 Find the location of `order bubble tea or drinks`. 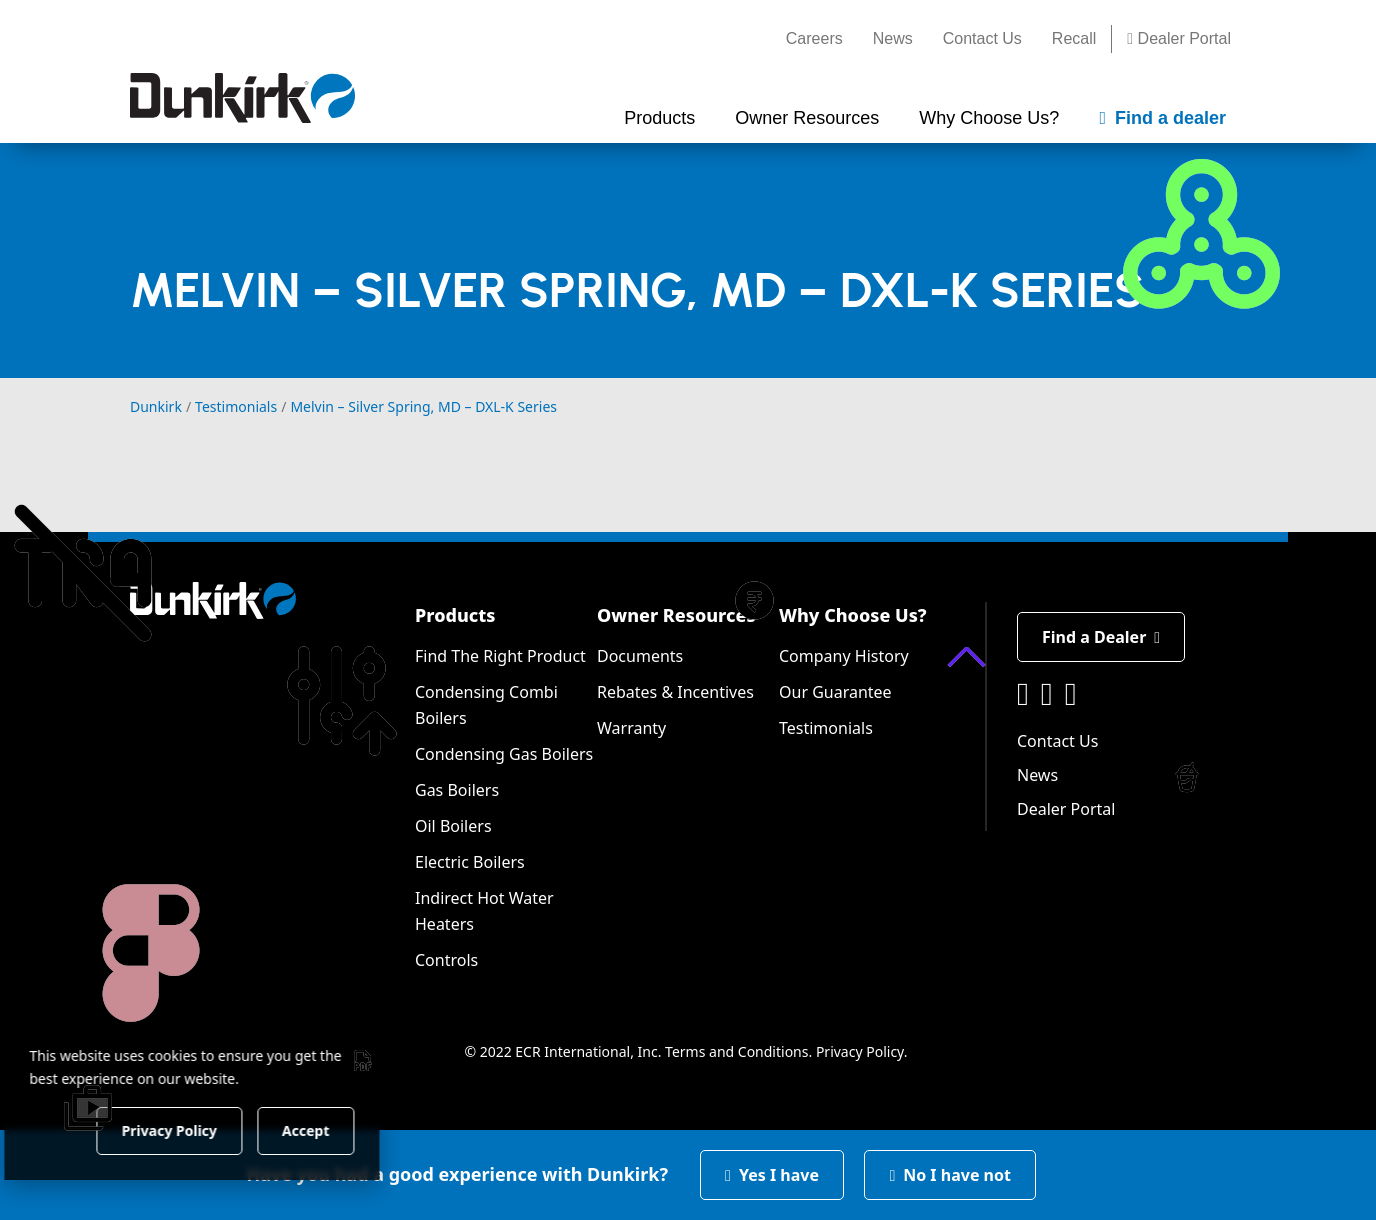

order bubble tea or drinks is located at coordinates (1187, 778).